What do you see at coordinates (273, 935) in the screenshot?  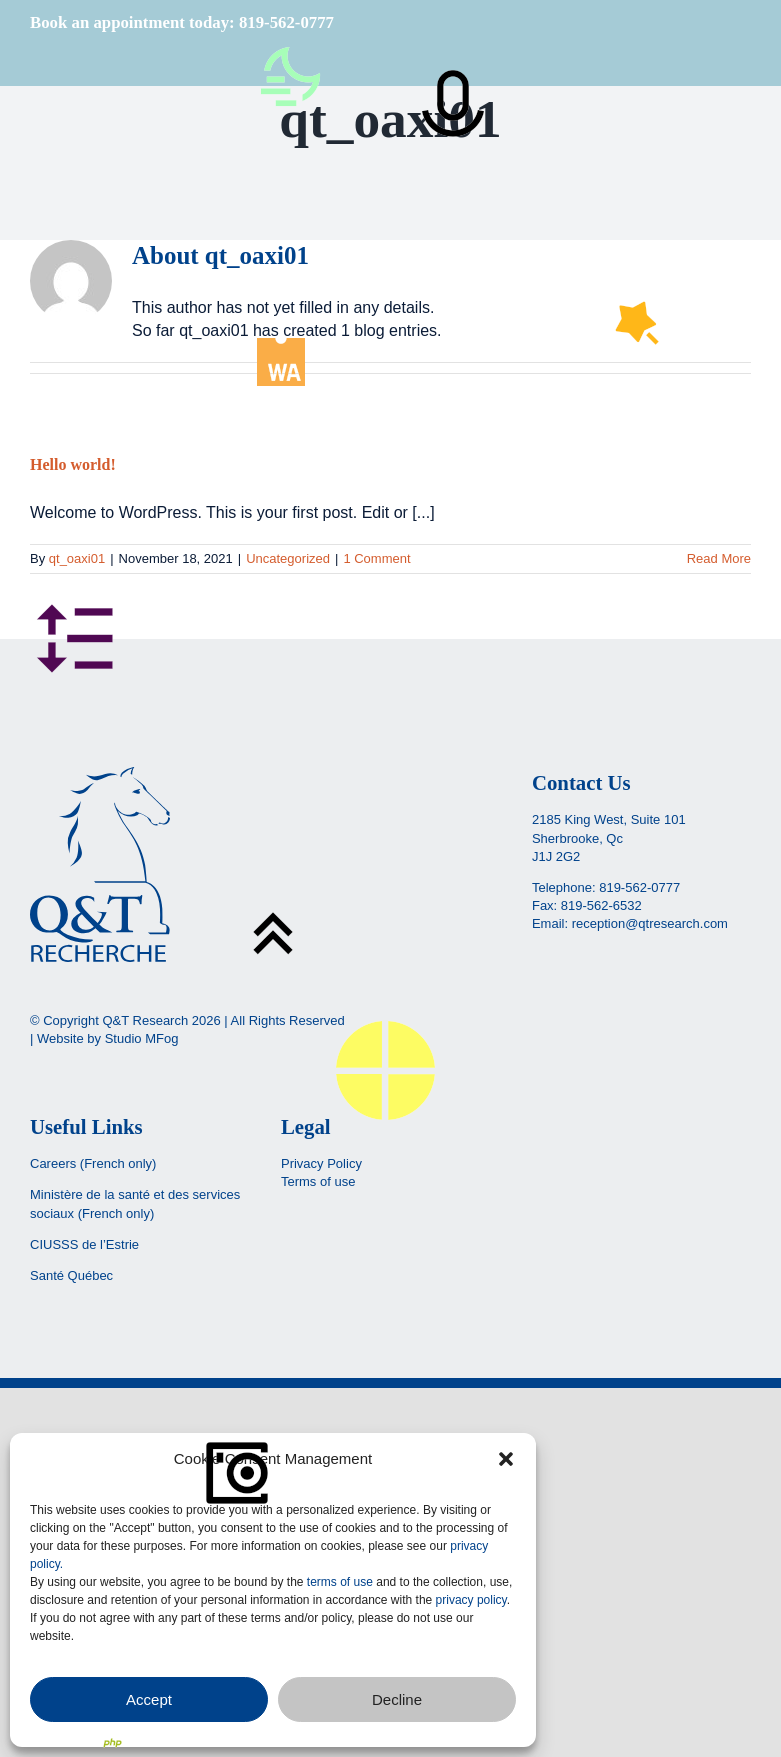 I see `scroll to top of page` at bounding box center [273, 935].